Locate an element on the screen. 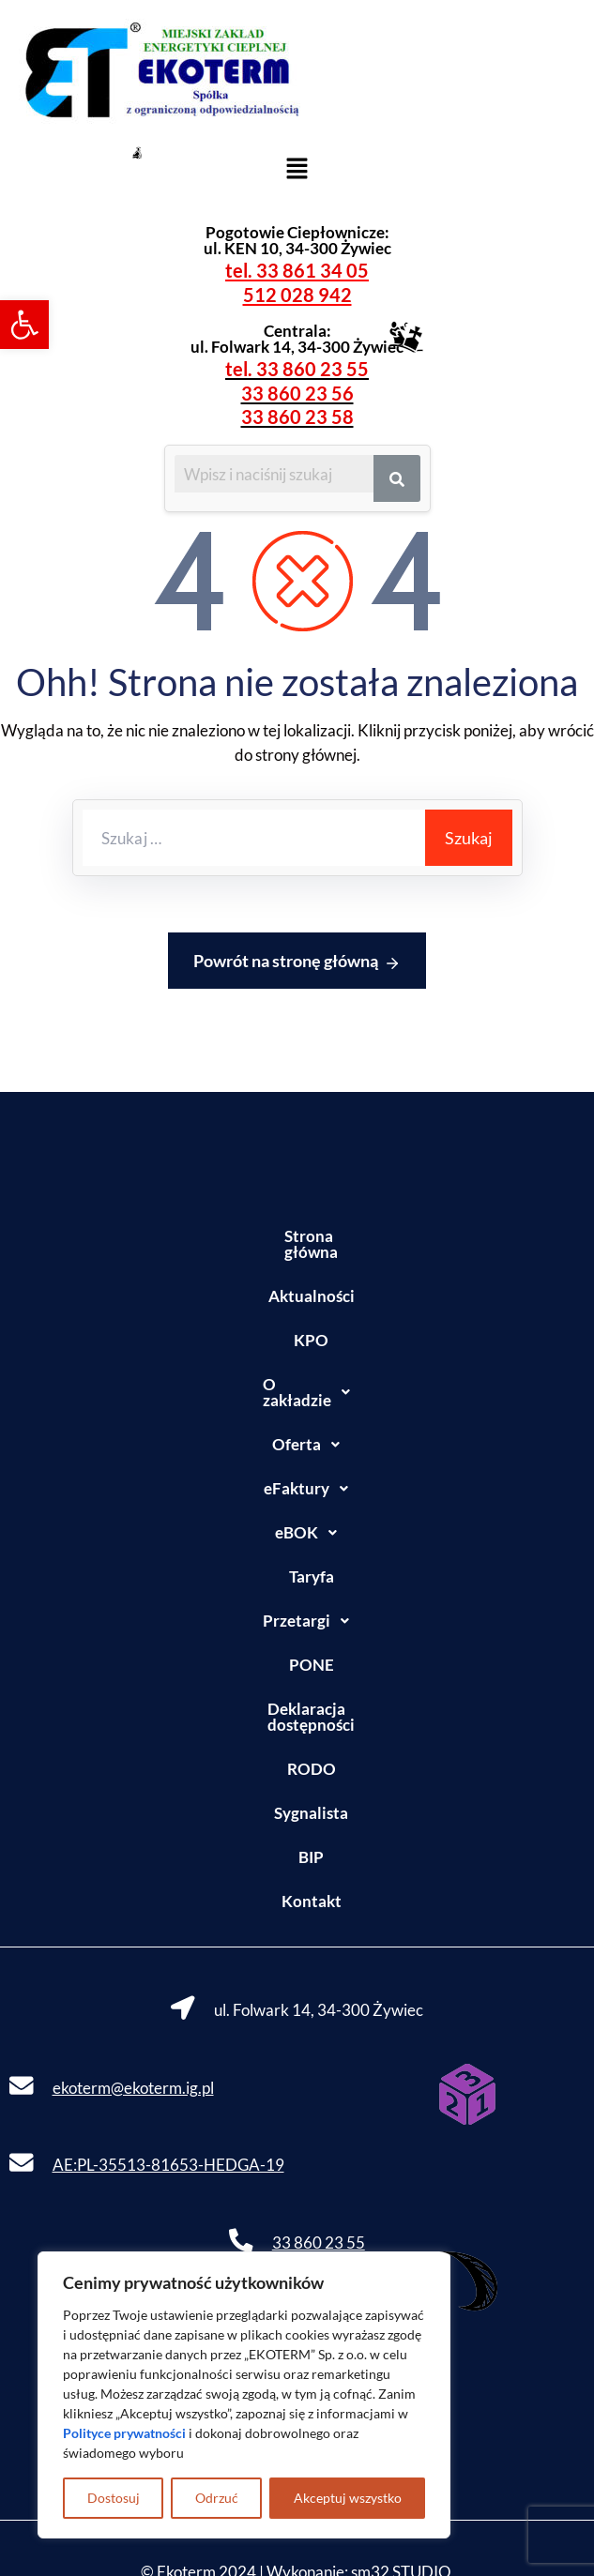 The width and height of the screenshot is (594, 2576). select fomorian enemy type or creature class is located at coordinates (405, 335).